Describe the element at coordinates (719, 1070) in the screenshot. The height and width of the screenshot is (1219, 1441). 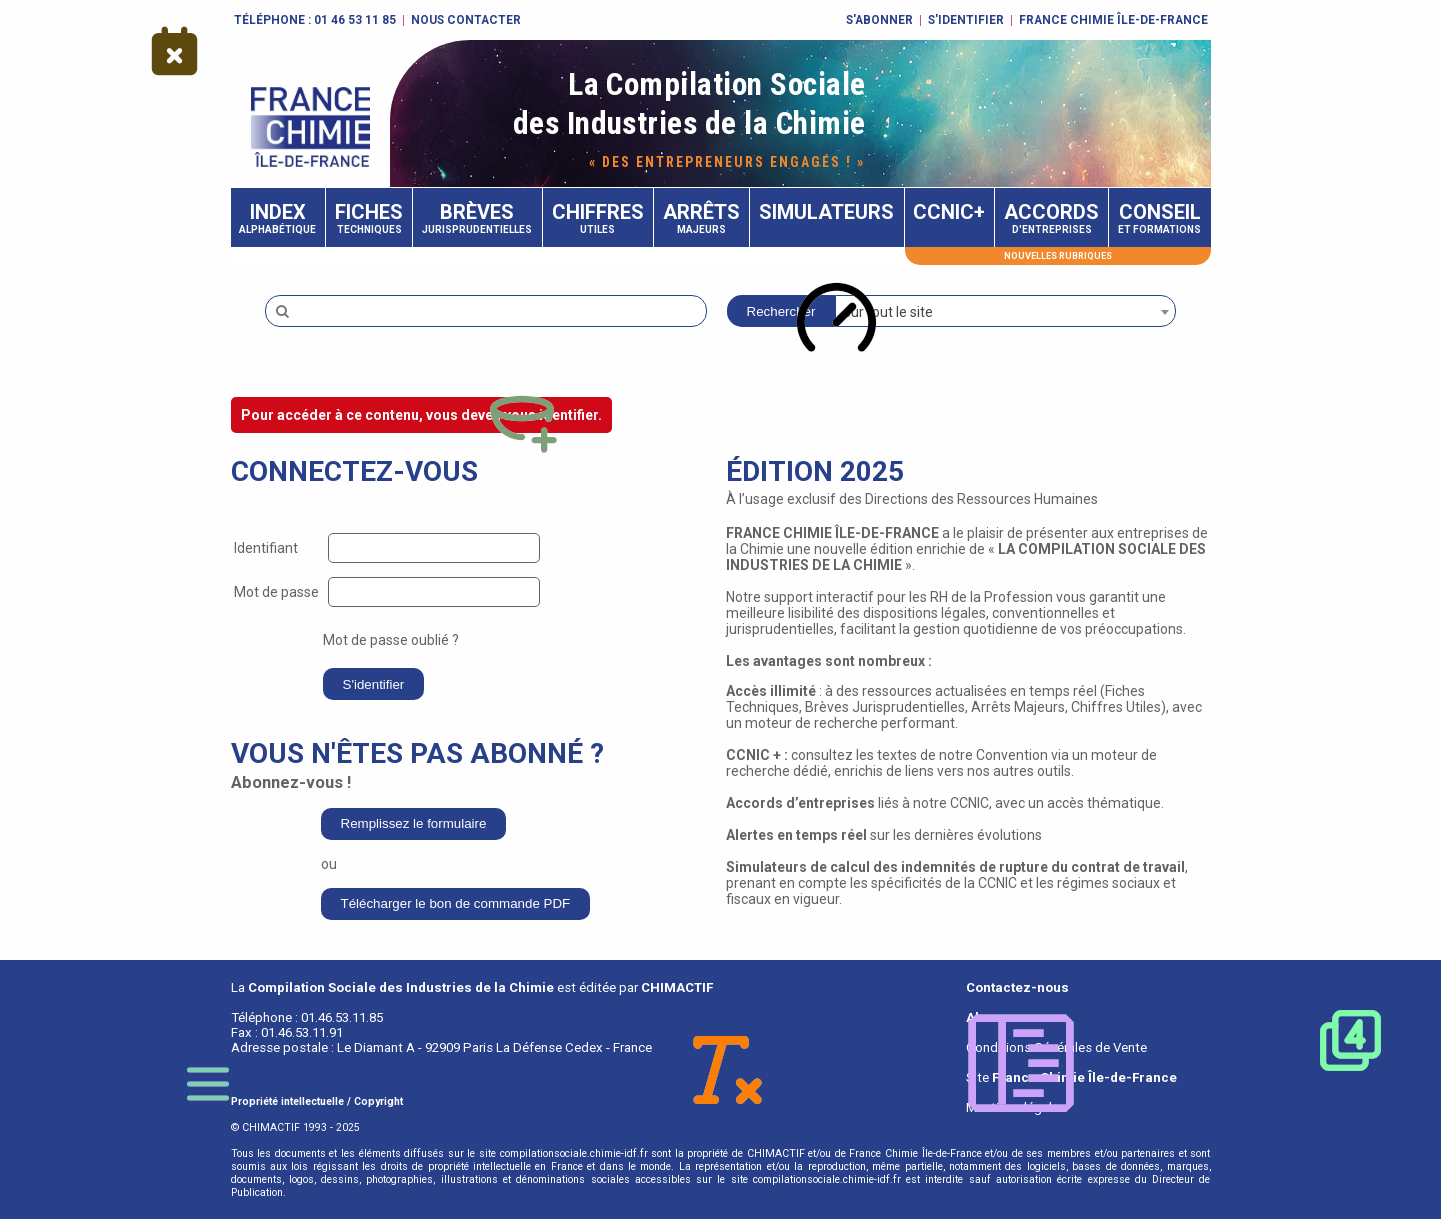
I see `clear text formatting` at that location.